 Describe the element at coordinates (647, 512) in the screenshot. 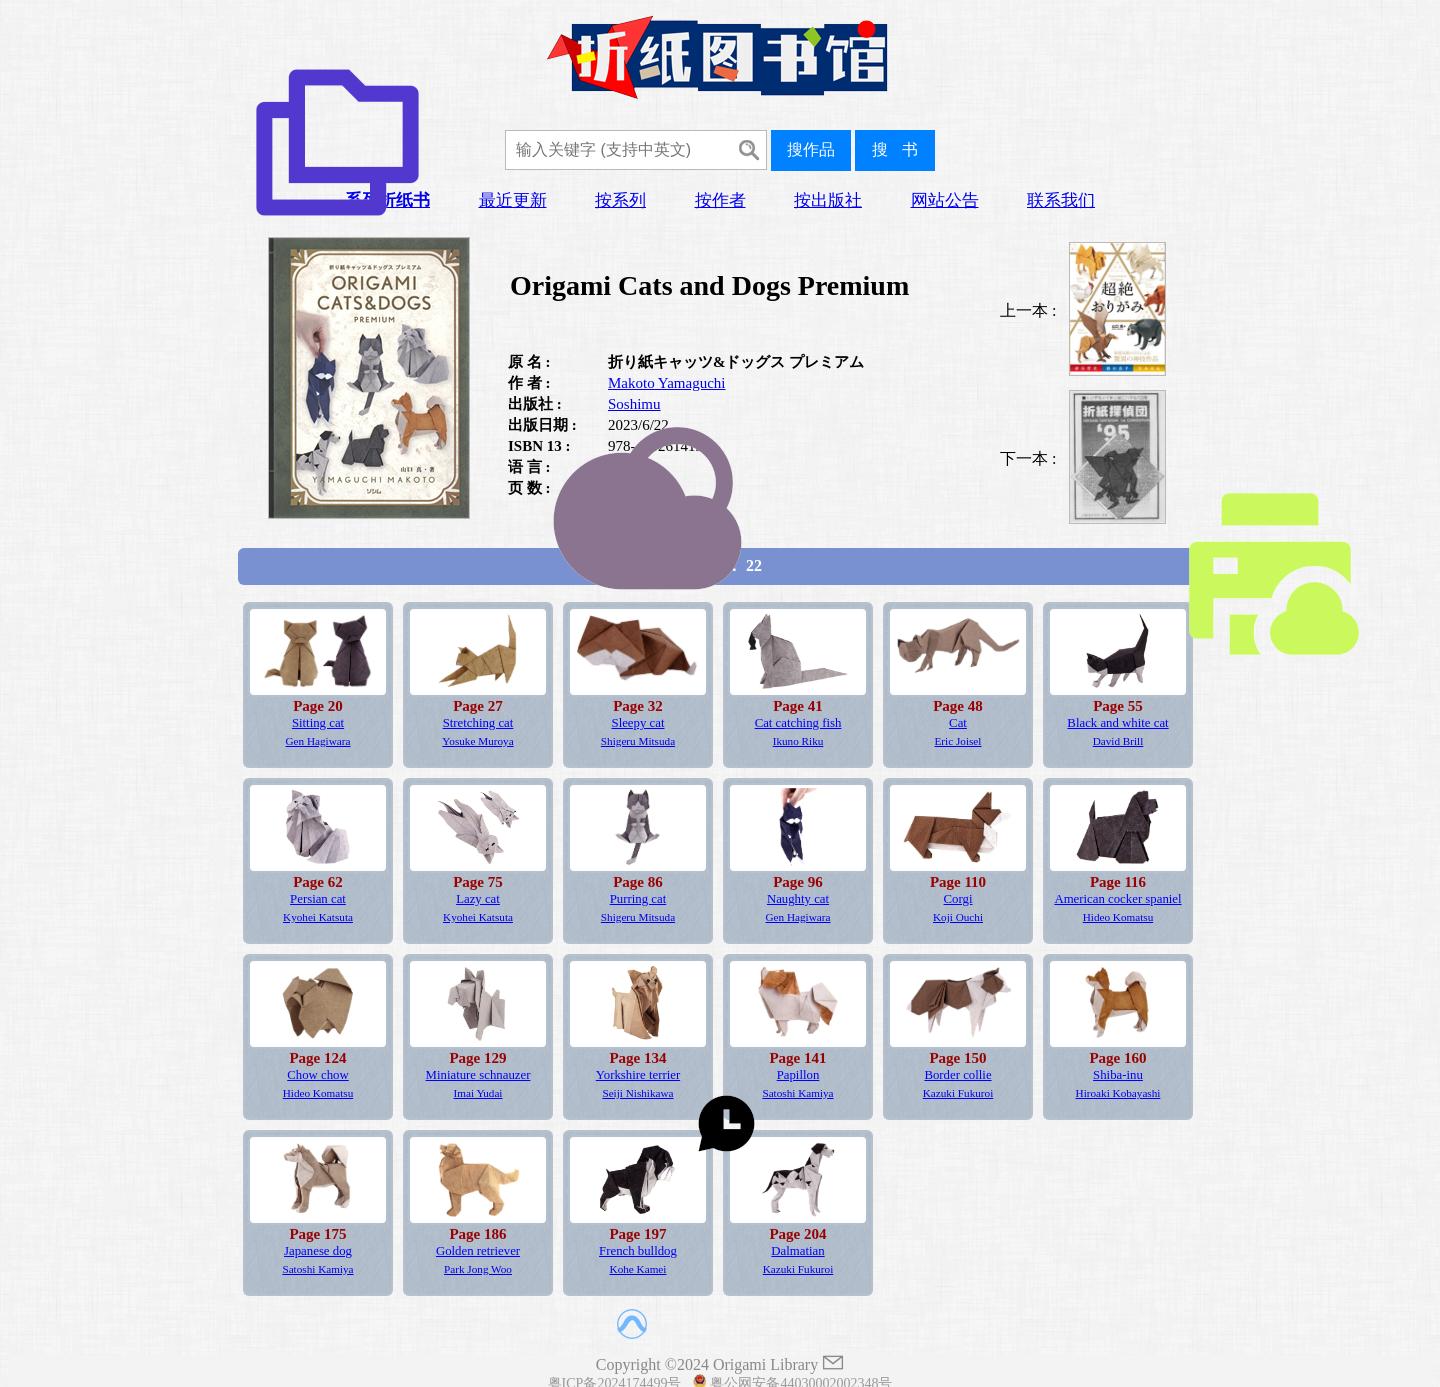

I see `indicates partly cloudy weather conditions` at that location.